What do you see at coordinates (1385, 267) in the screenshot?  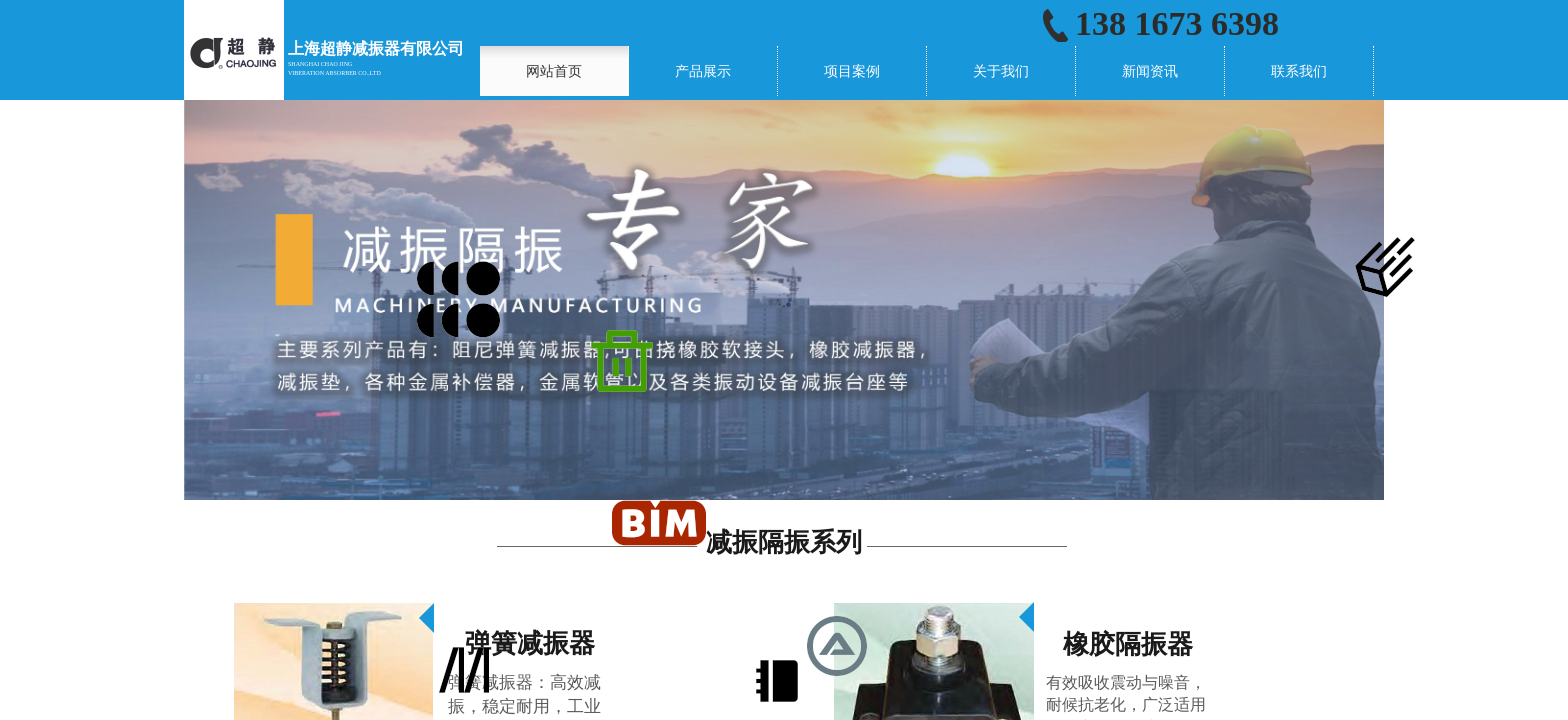 I see `iced framework logo` at bounding box center [1385, 267].